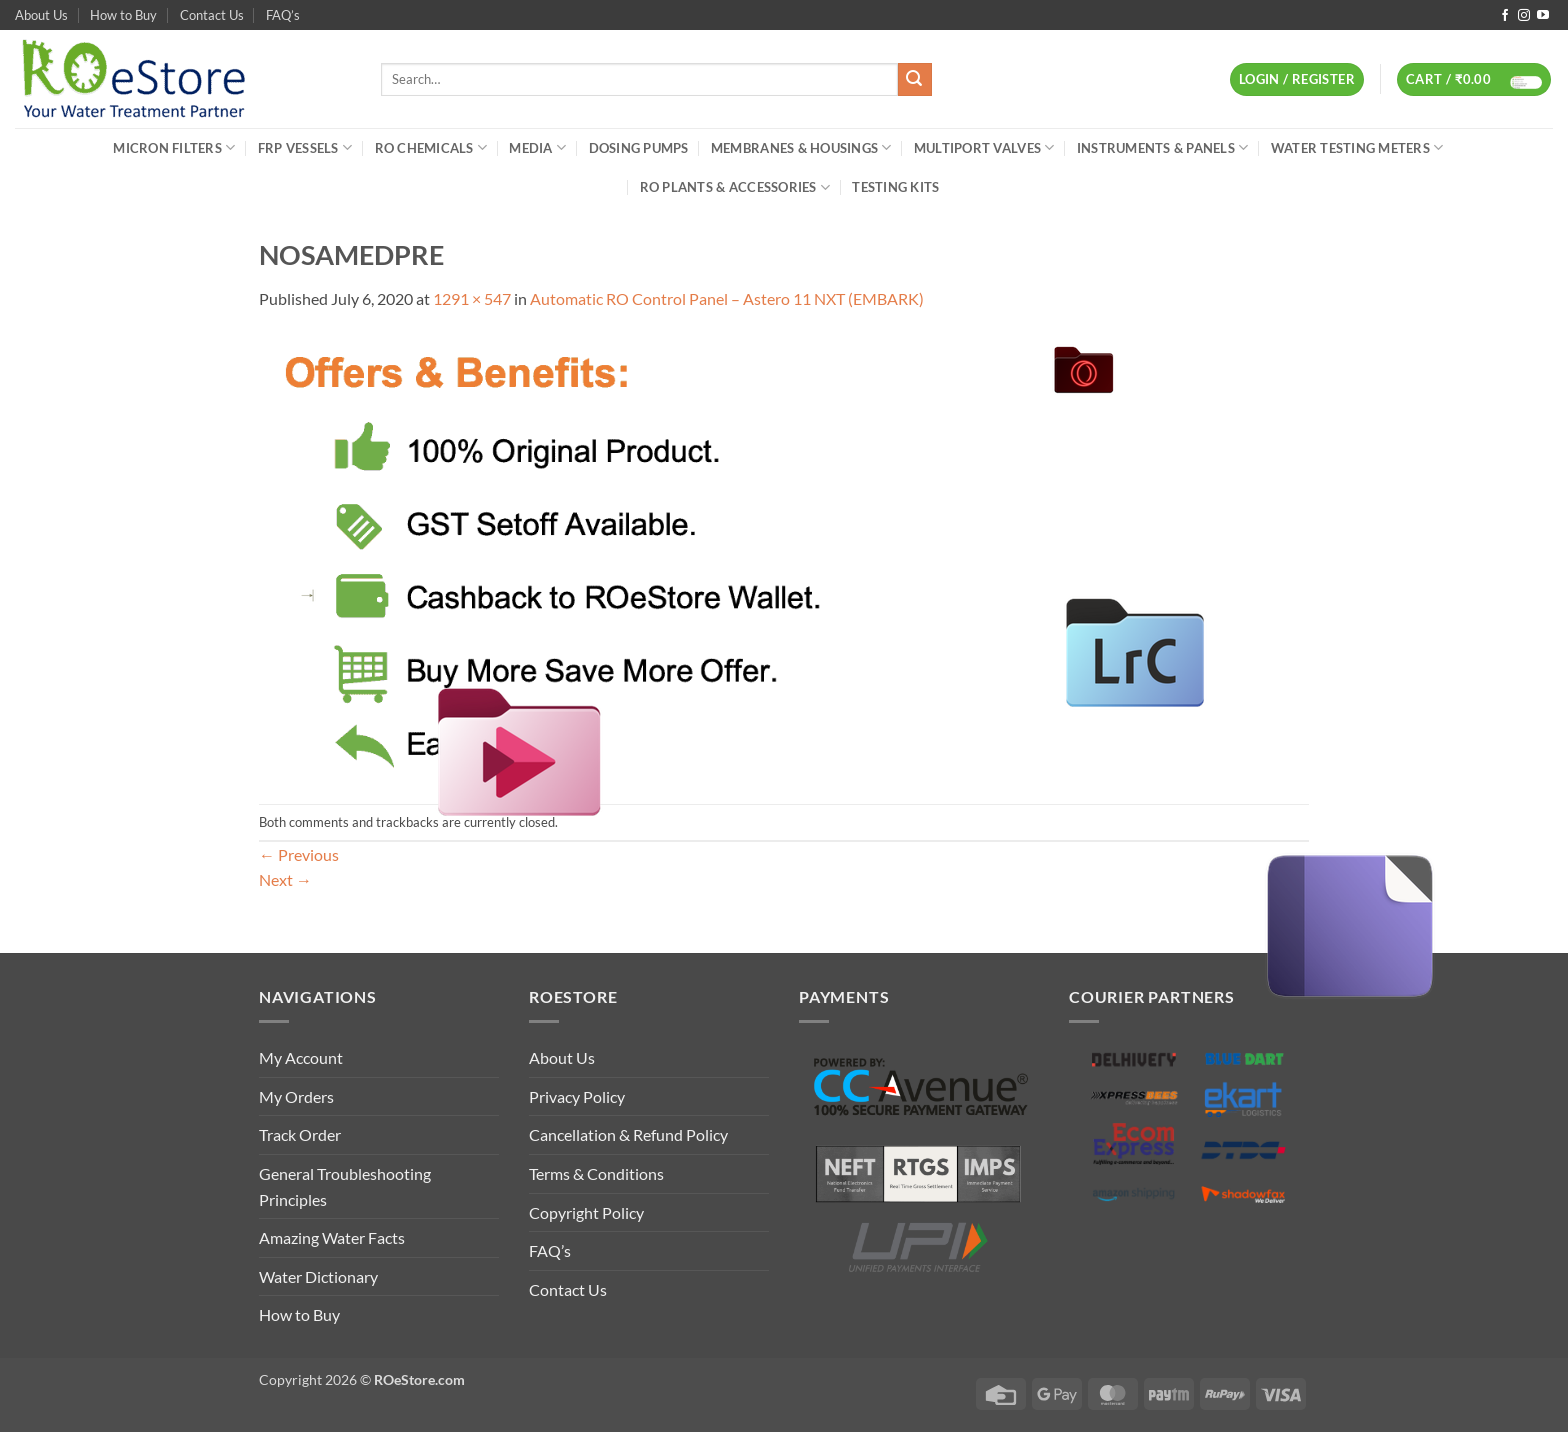 The image size is (1568, 1432). Describe the element at coordinates (518, 756) in the screenshot. I see `open microsoft stream video folder` at that location.